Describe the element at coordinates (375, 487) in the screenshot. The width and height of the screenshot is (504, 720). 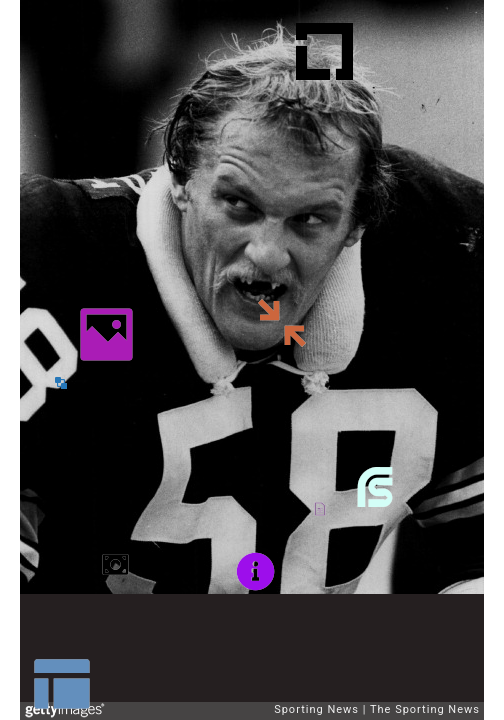
I see `rsocket protocol or framework branding` at that location.